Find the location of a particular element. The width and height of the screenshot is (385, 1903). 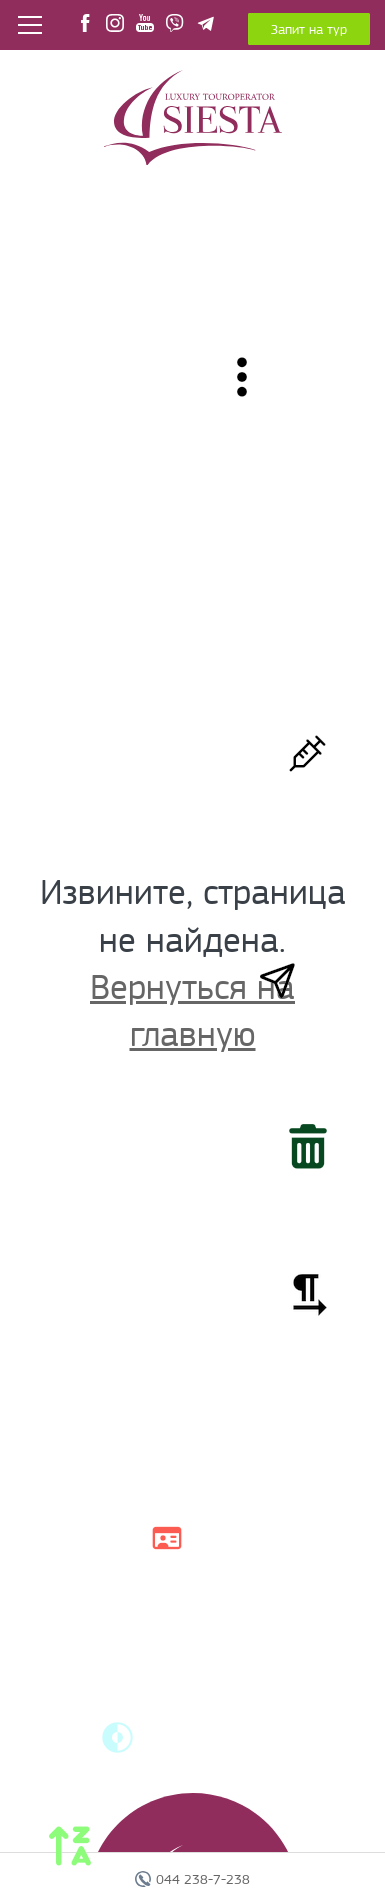

set text direction to left-to-right is located at coordinates (308, 1295).